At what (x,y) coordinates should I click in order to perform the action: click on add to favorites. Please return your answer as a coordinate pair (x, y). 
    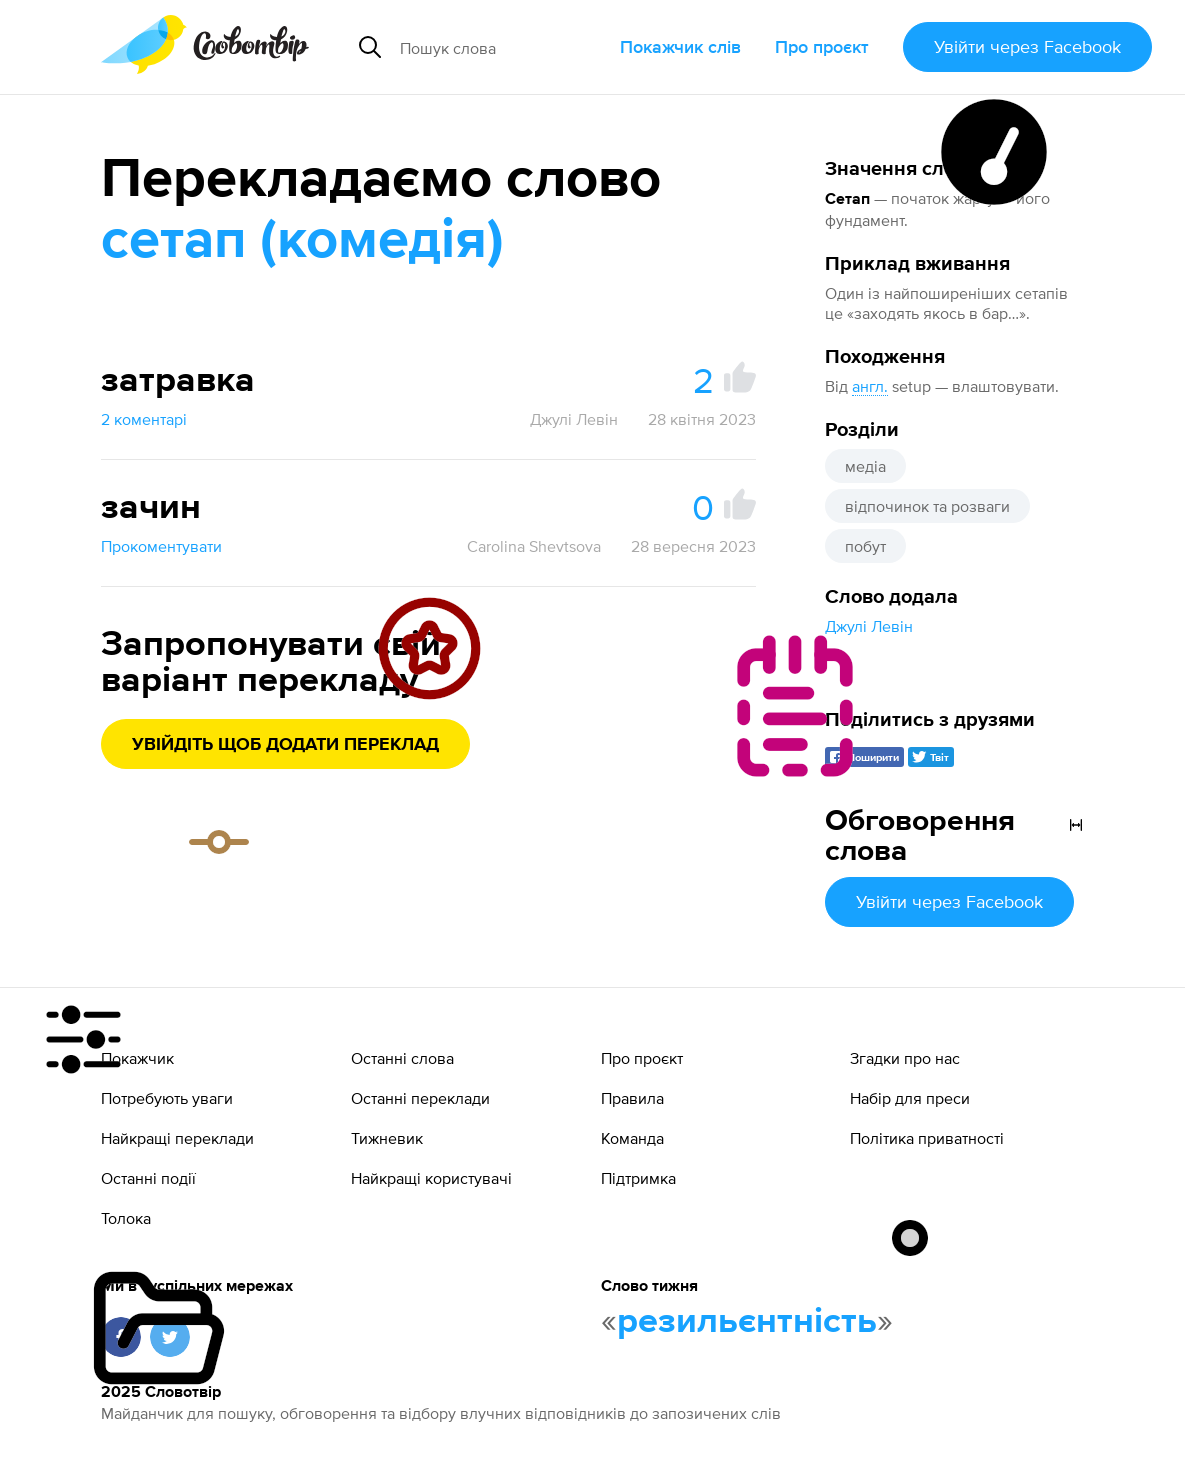
    Looking at the image, I should click on (429, 648).